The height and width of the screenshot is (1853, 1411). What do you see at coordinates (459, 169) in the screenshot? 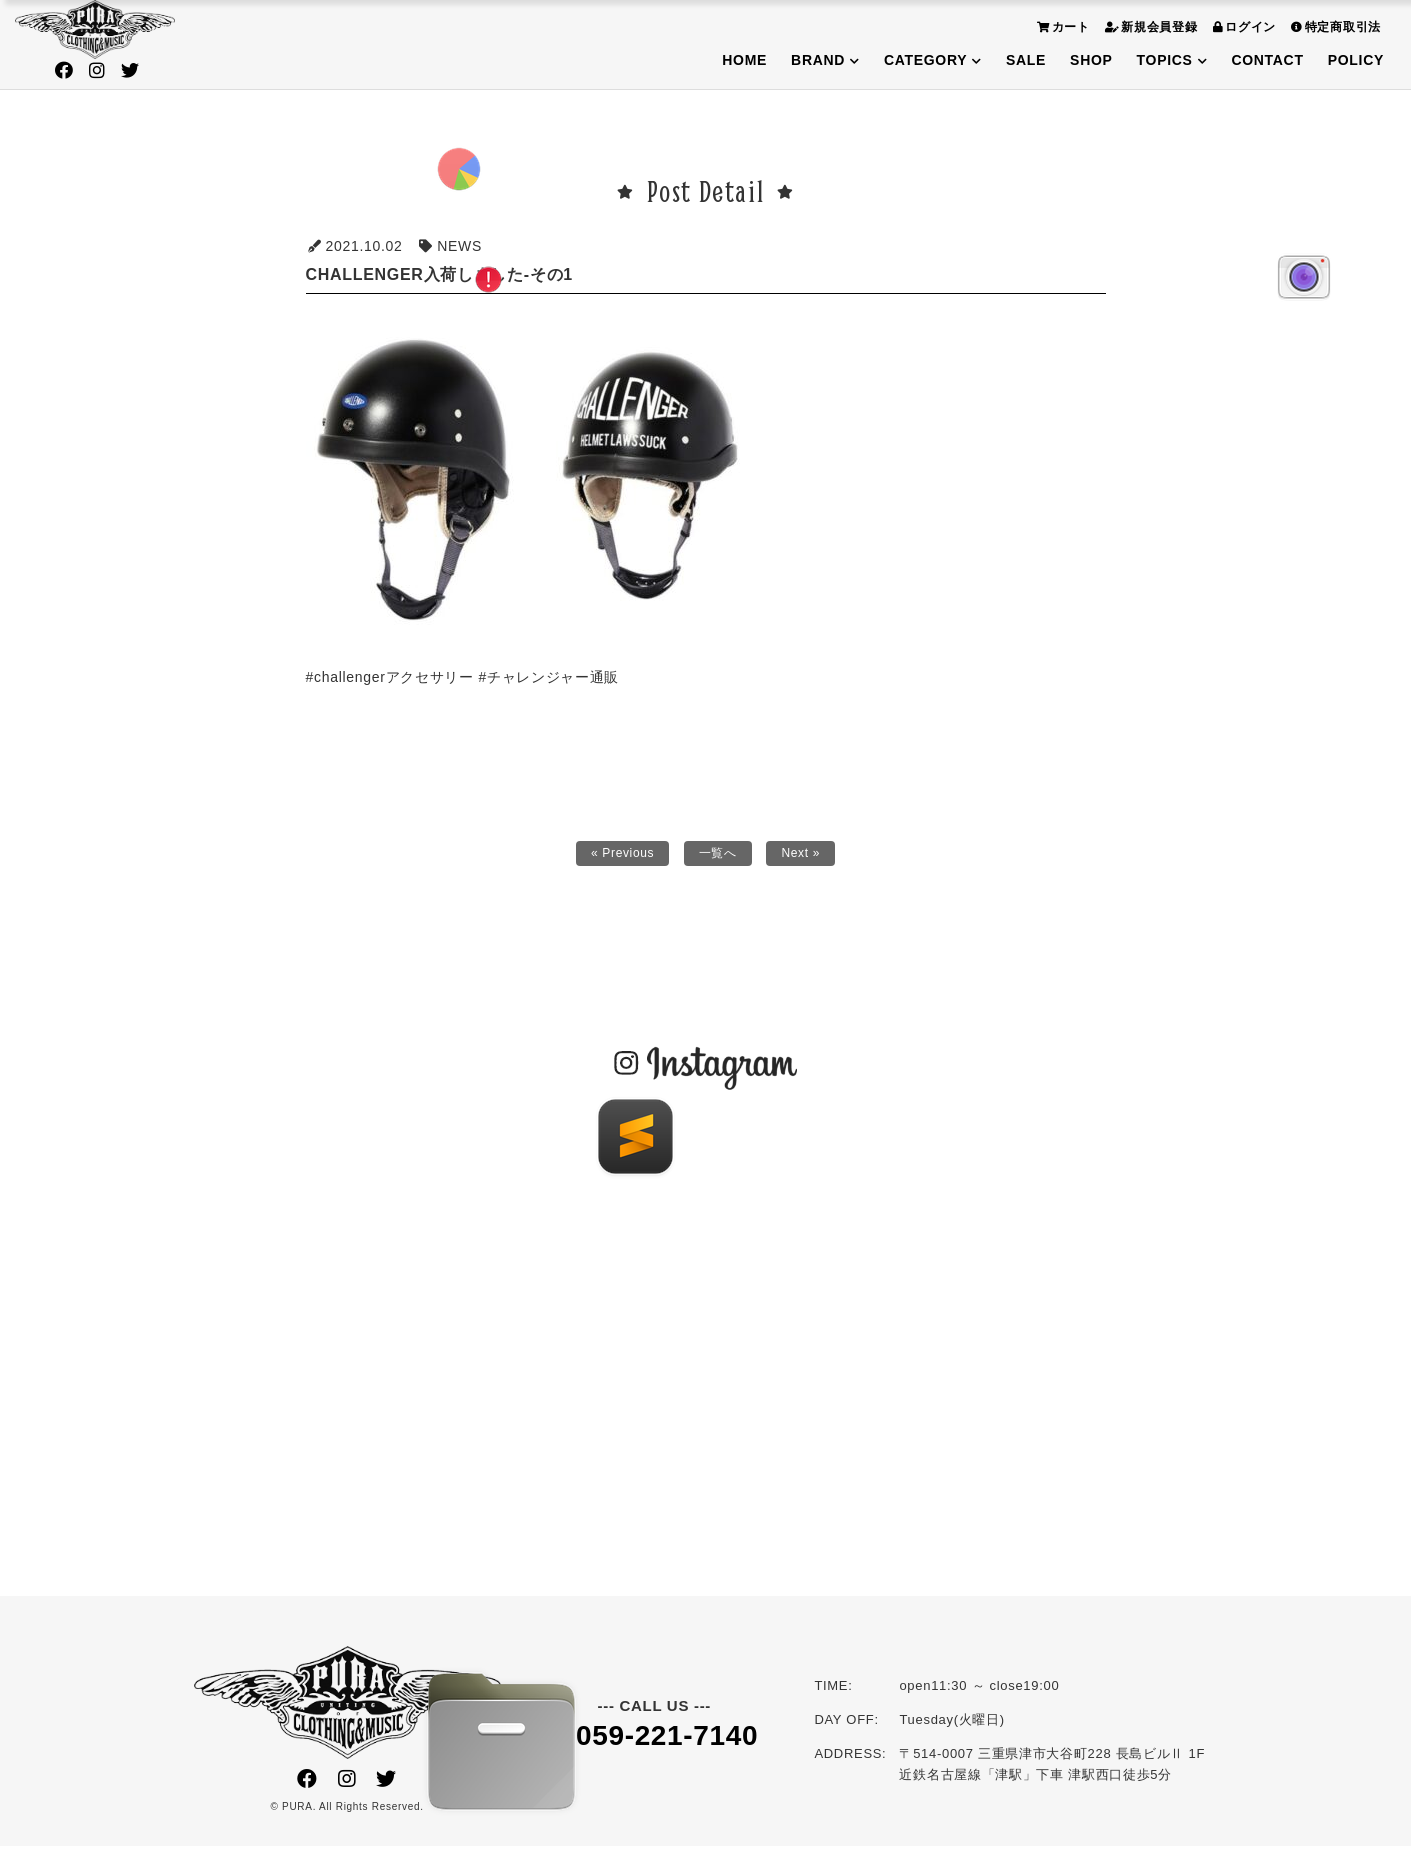
I see `open disk usage analyzer` at bounding box center [459, 169].